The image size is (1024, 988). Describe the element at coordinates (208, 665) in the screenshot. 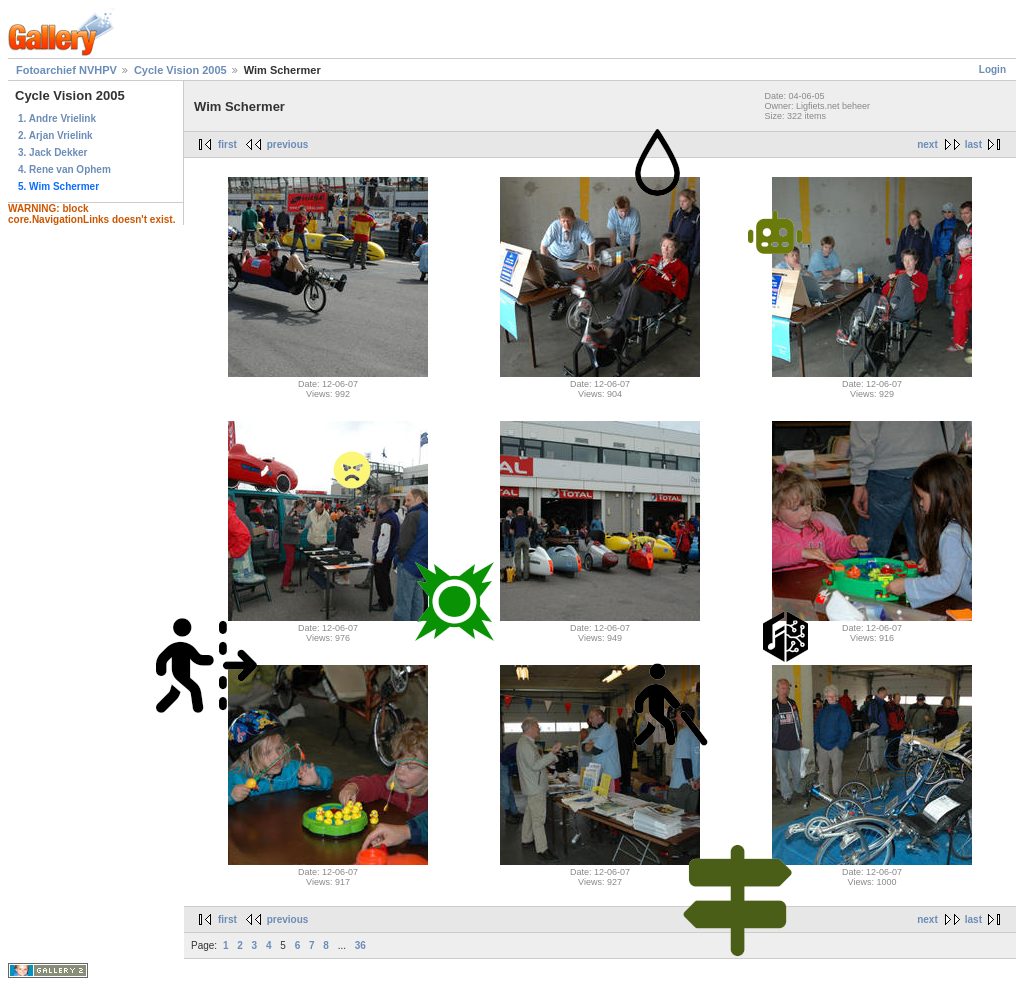

I see `exit or leave current area` at that location.